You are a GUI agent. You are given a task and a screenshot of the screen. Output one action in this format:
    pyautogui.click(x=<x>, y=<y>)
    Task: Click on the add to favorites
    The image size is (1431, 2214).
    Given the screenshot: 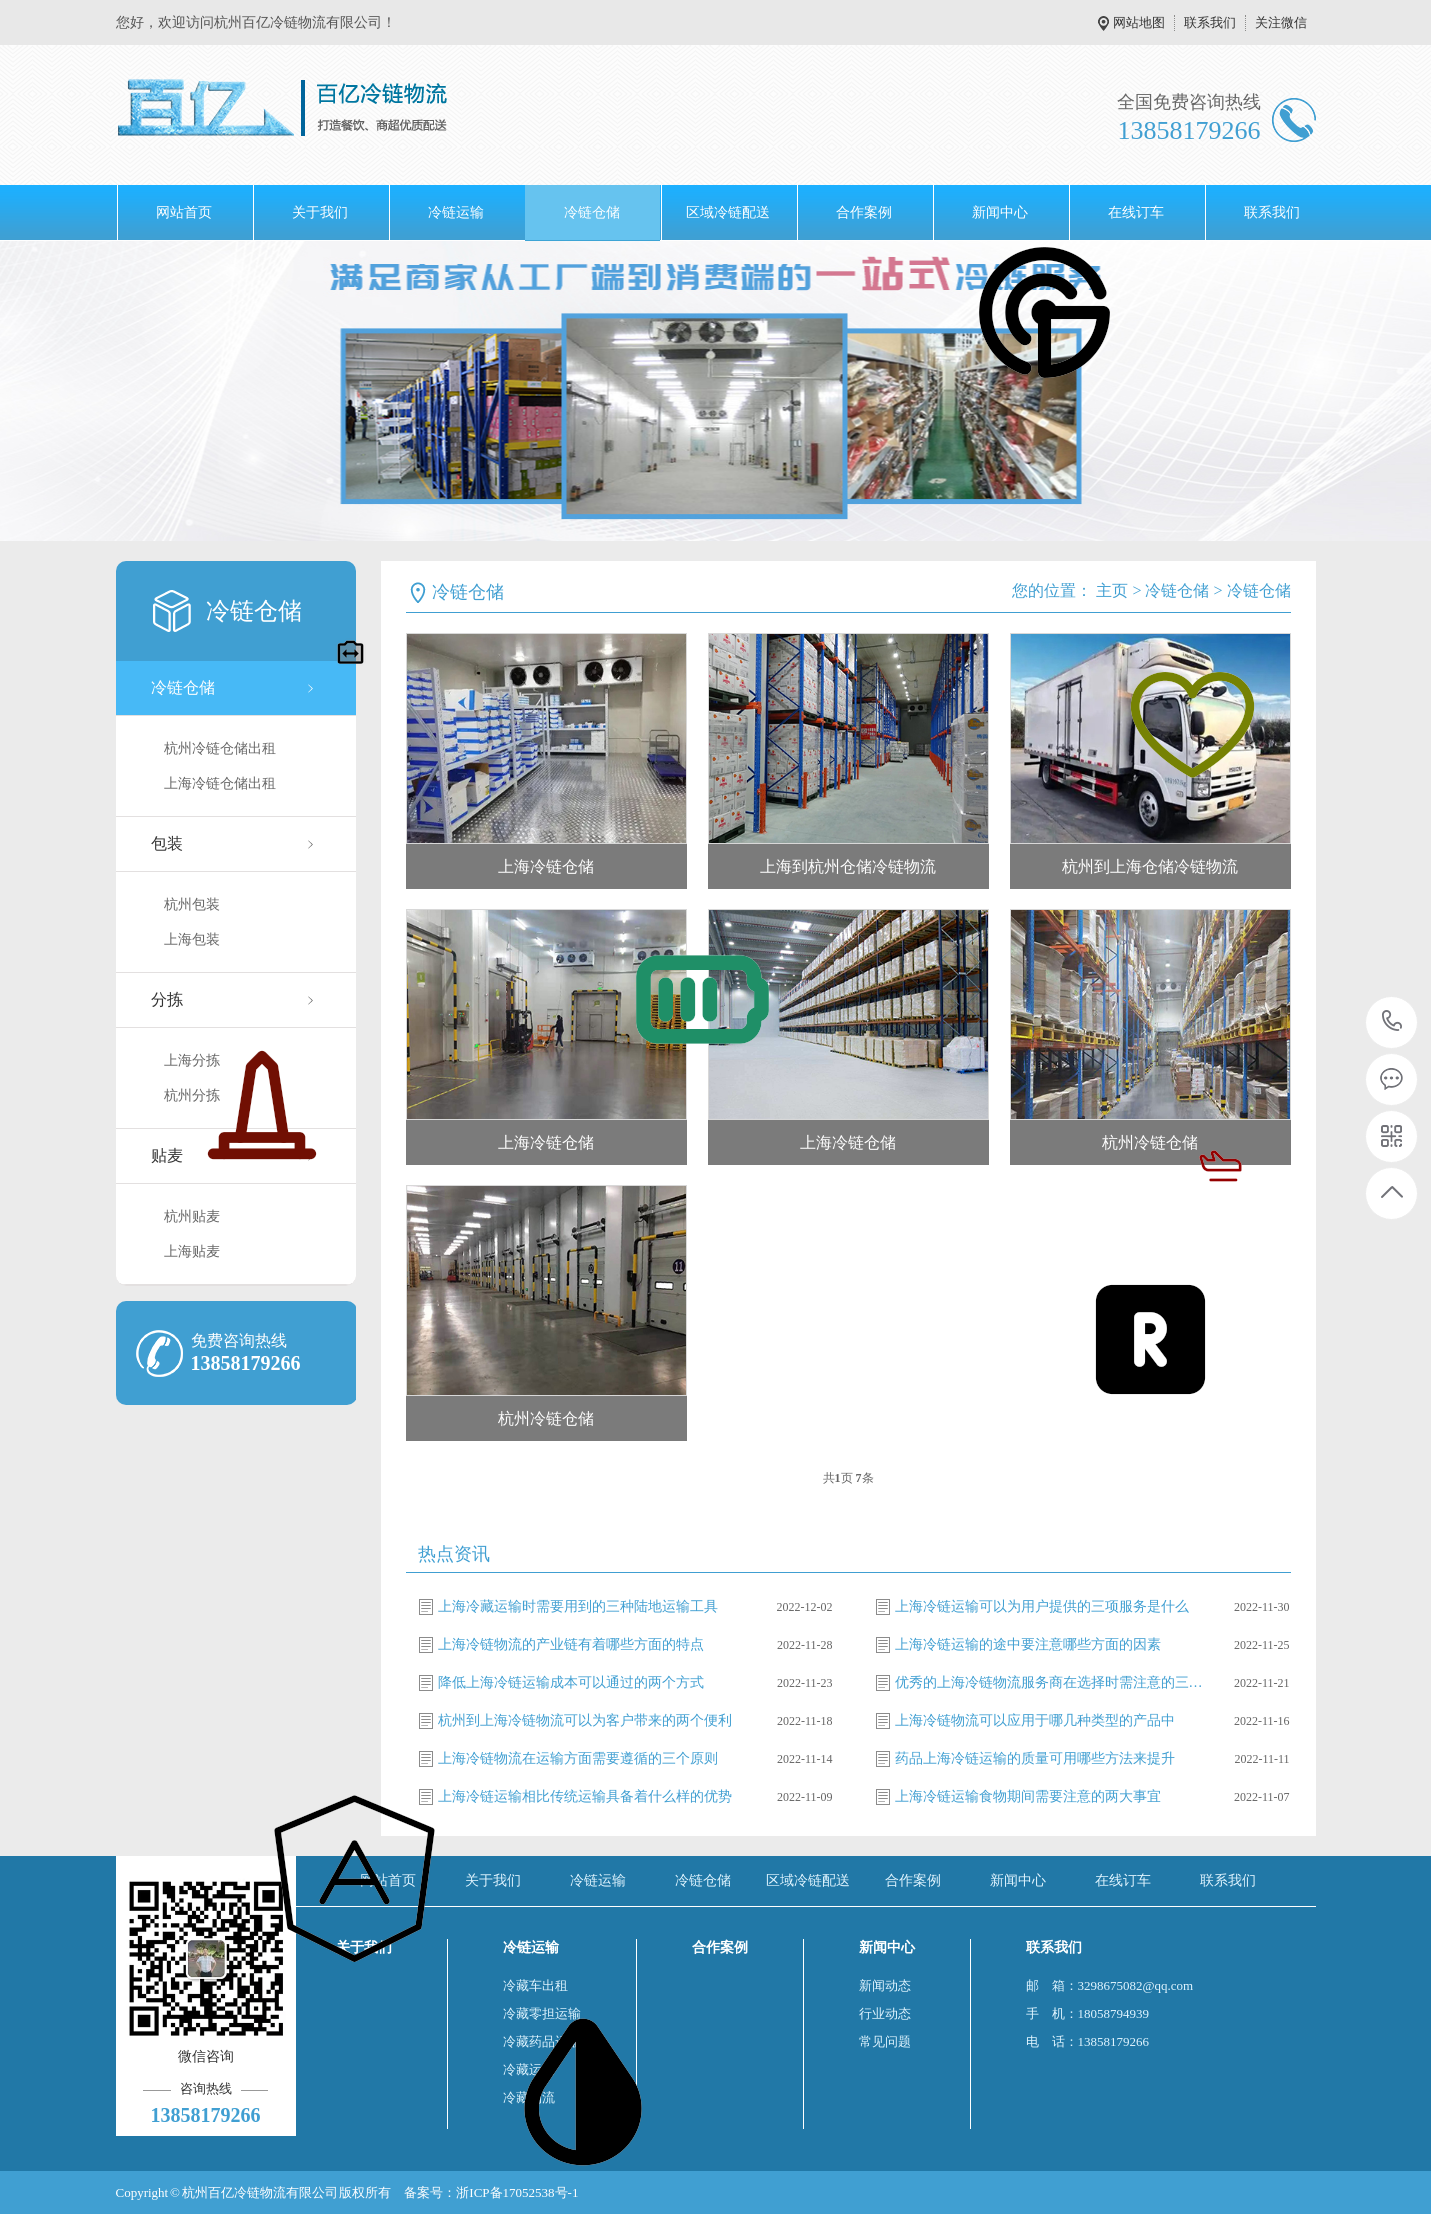 What is the action you would take?
    pyautogui.click(x=1192, y=720)
    